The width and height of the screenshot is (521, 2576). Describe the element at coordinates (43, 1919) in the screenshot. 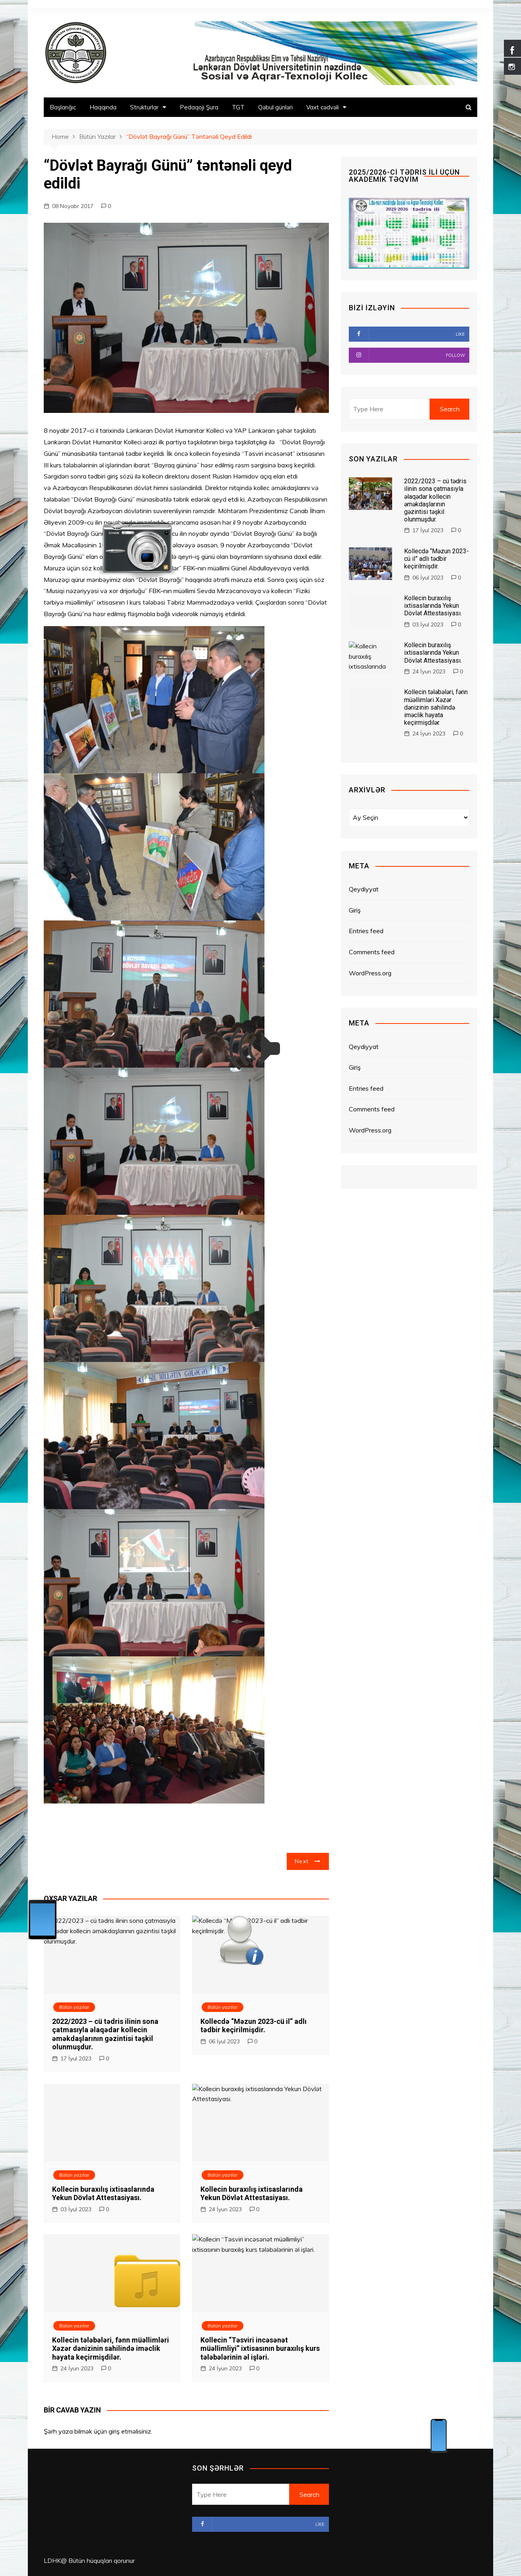

I see `manage connected iPad device` at that location.